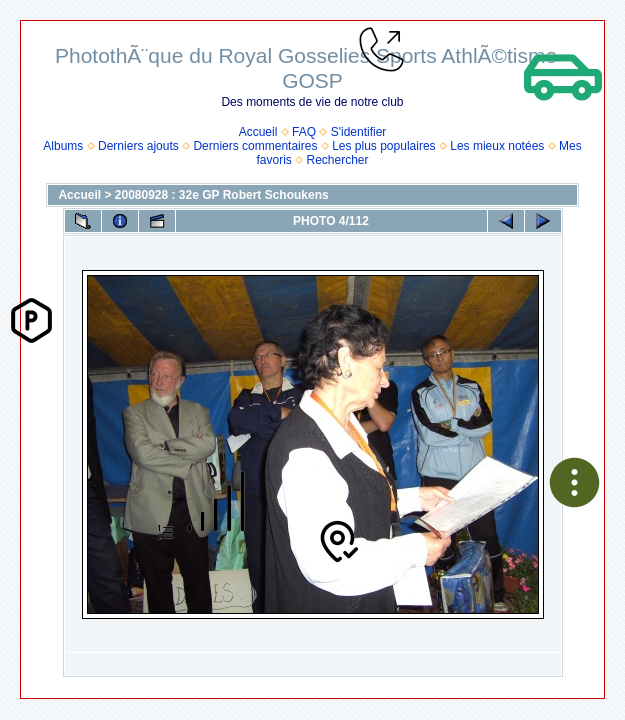 Image resolution: width=625 pixels, height=720 pixels. I want to click on open more options menu, so click(574, 482).